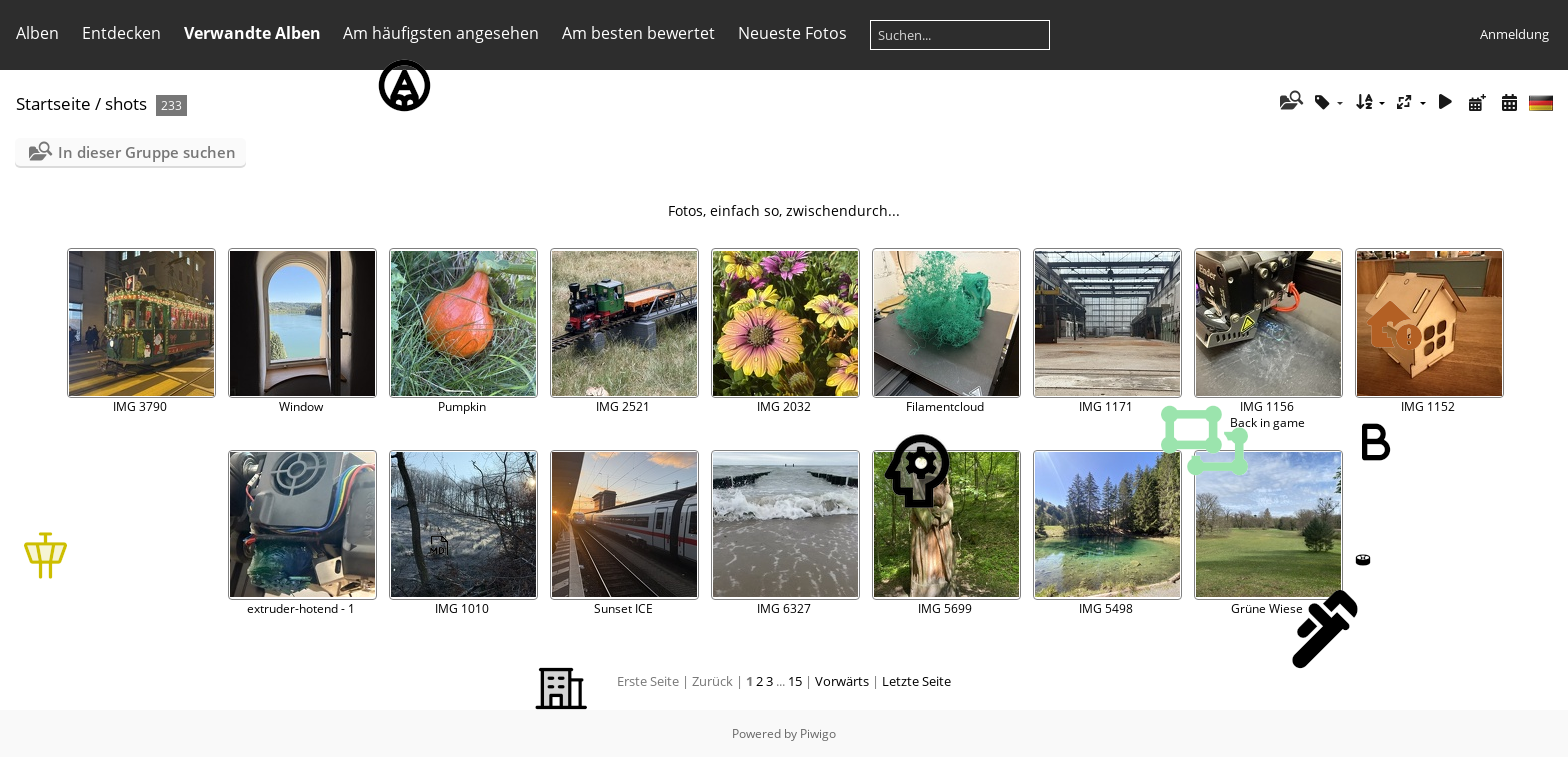  Describe the element at coordinates (1325, 629) in the screenshot. I see `access plumbing services` at that location.